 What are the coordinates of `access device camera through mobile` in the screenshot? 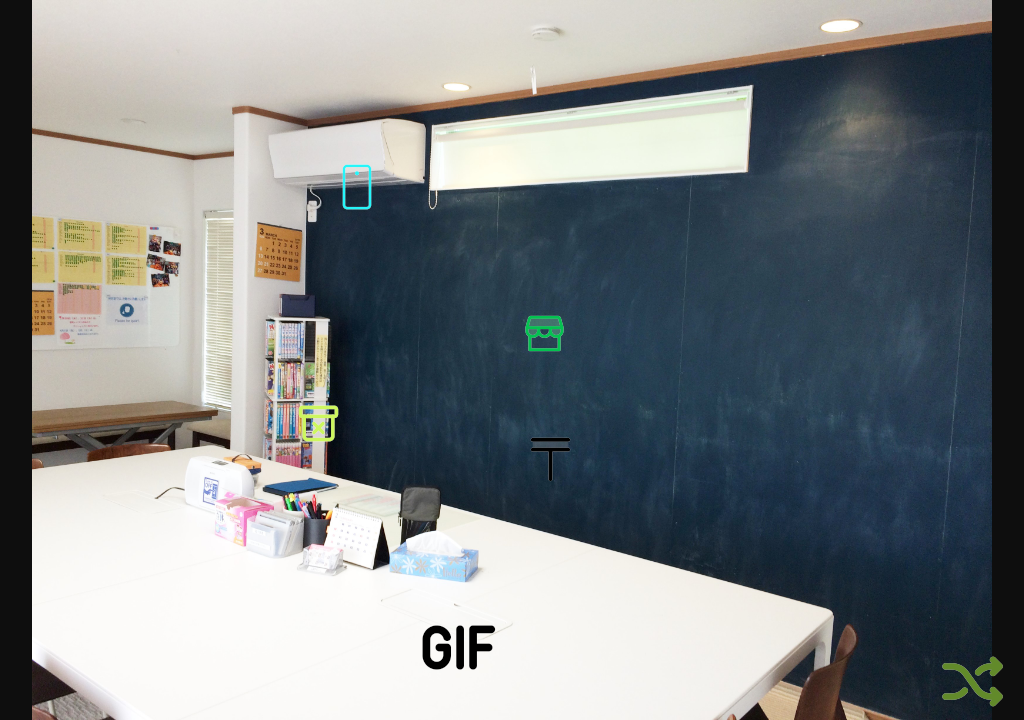 It's located at (357, 187).